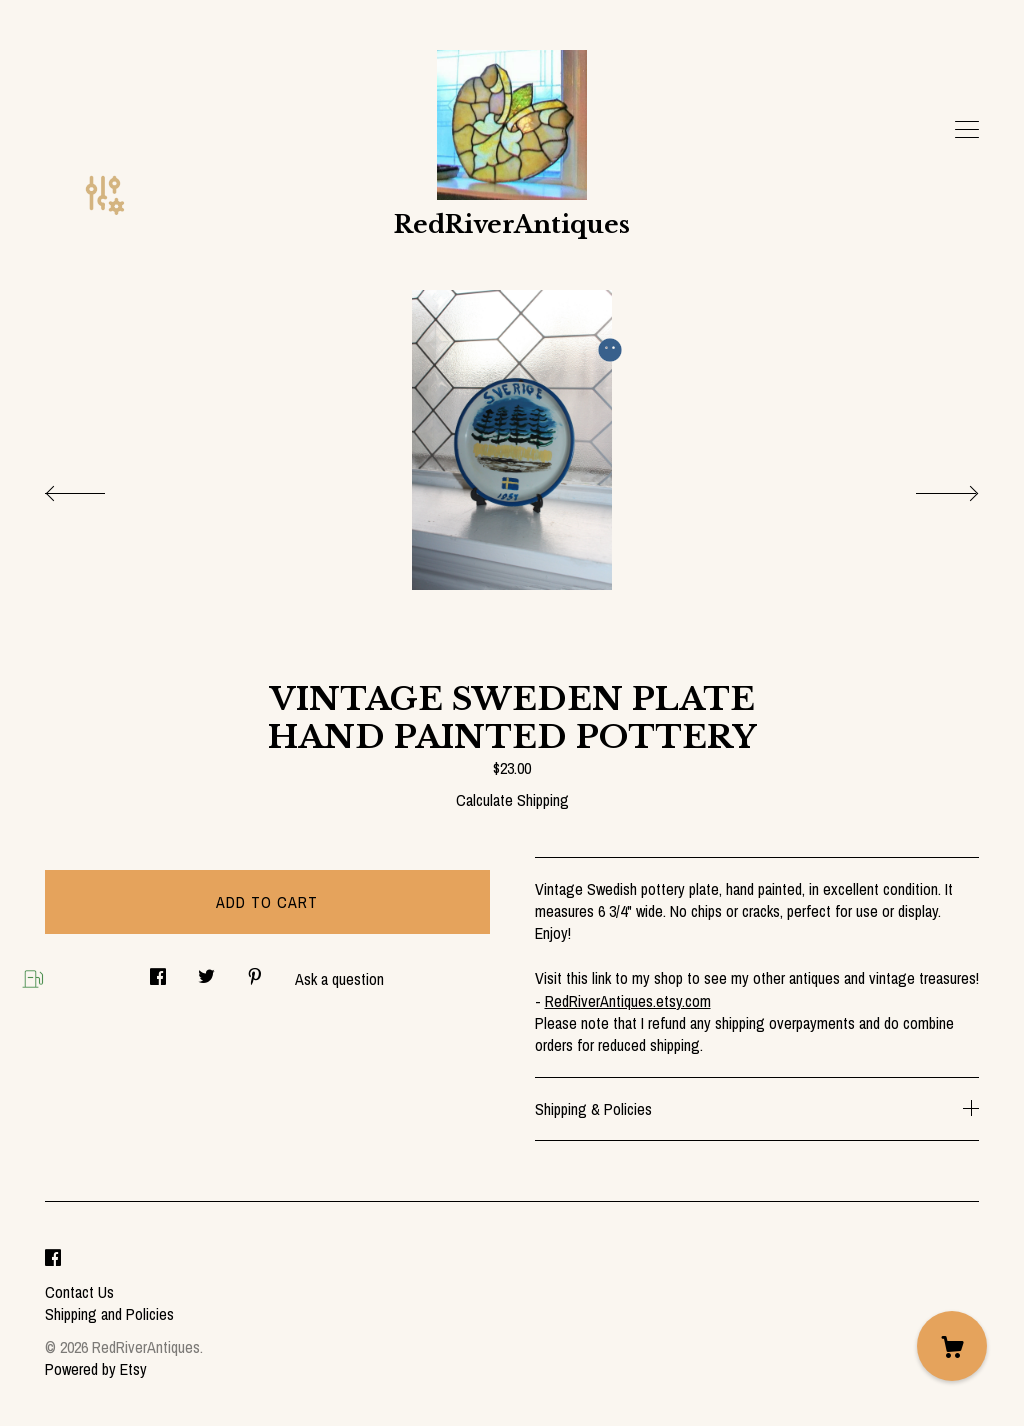 The width and height of the screenshot is (1024, 1426). Describe the element at coordinates (610, 350) in the screenshot. I see `indicates neutral feedback or rating` at that location.